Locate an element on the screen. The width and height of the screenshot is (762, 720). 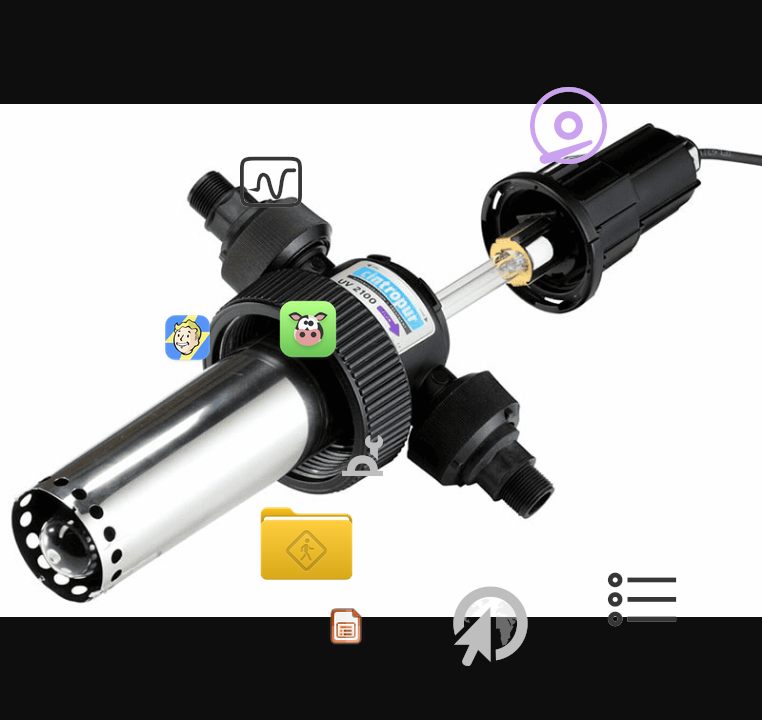
open disk utility to manage storage devices is located at coordinates (568, 125).